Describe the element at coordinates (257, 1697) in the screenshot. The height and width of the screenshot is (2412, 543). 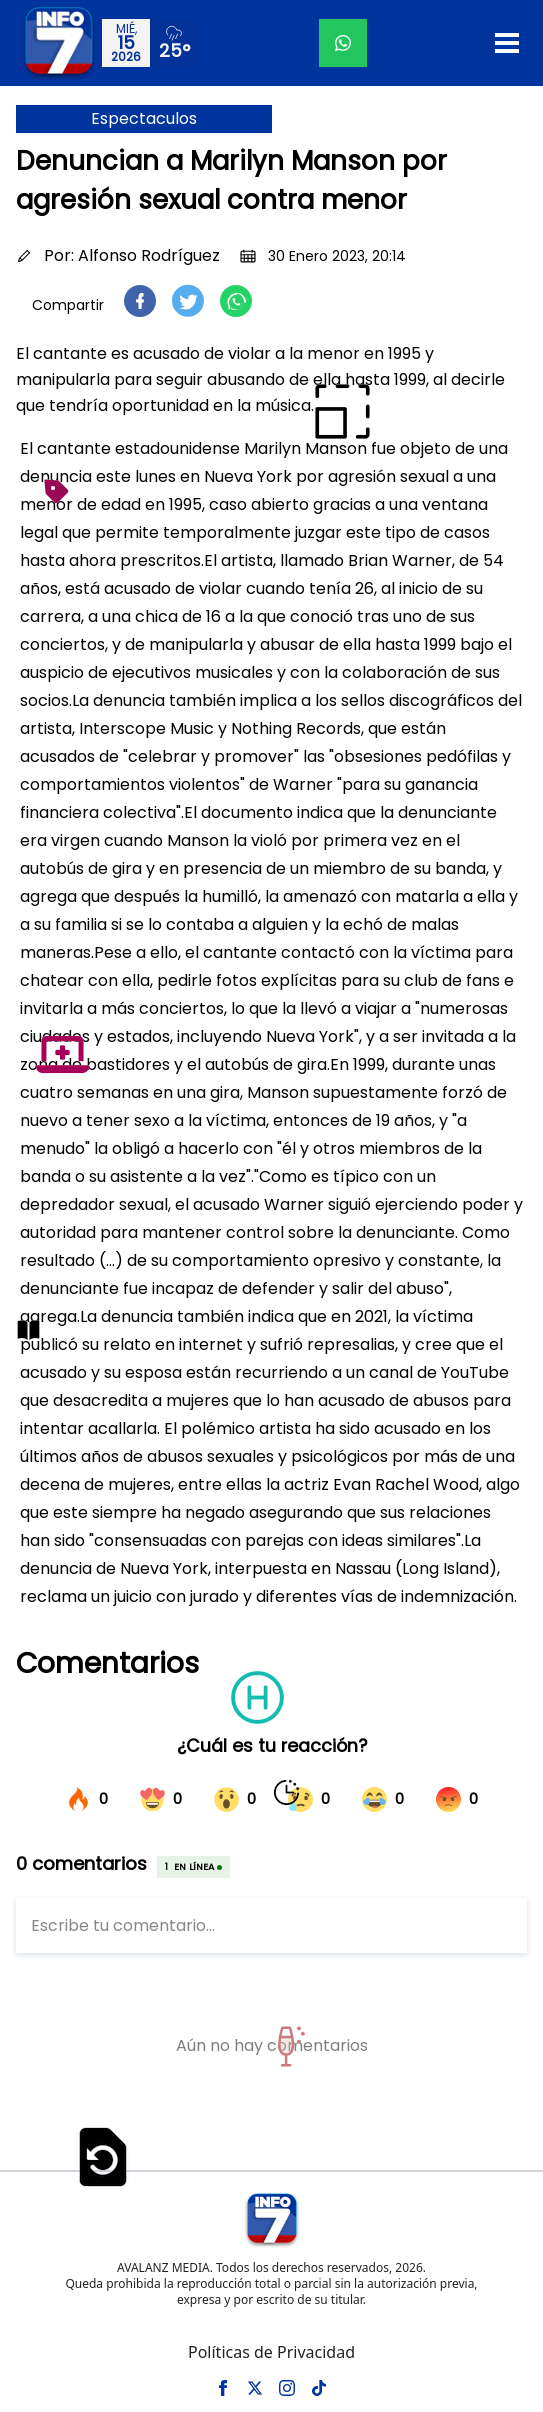
I see `hospital or helipad location marker` at that location.